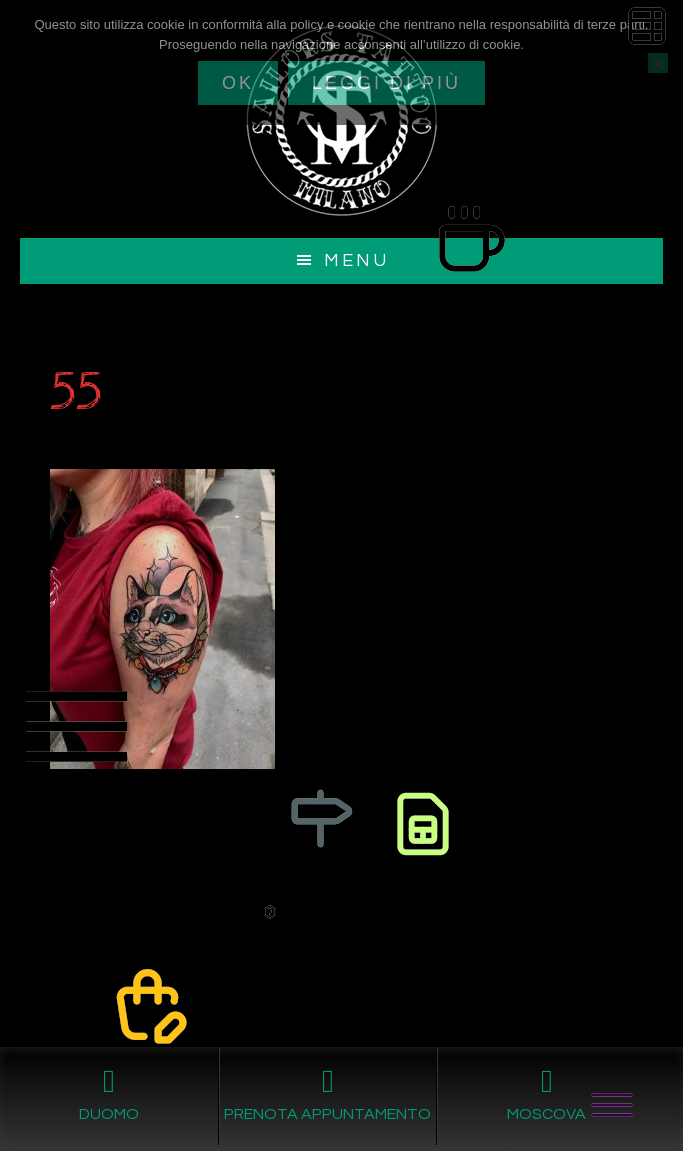 The width and height of the screenshot is (683, 1151). Describe the element at coordinates (270, 912) in the screenshot. I see `indicates step 7 in a multi-step process` at that location.